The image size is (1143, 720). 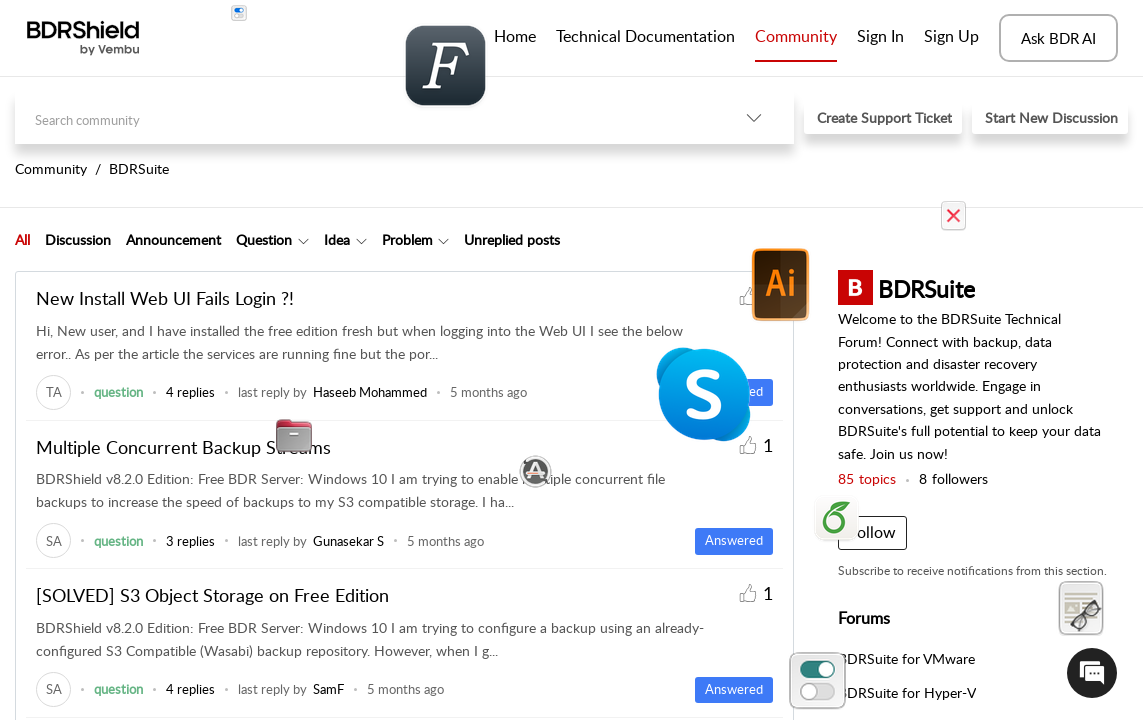 I want to click on open skype app, so click(x=703, y=394).